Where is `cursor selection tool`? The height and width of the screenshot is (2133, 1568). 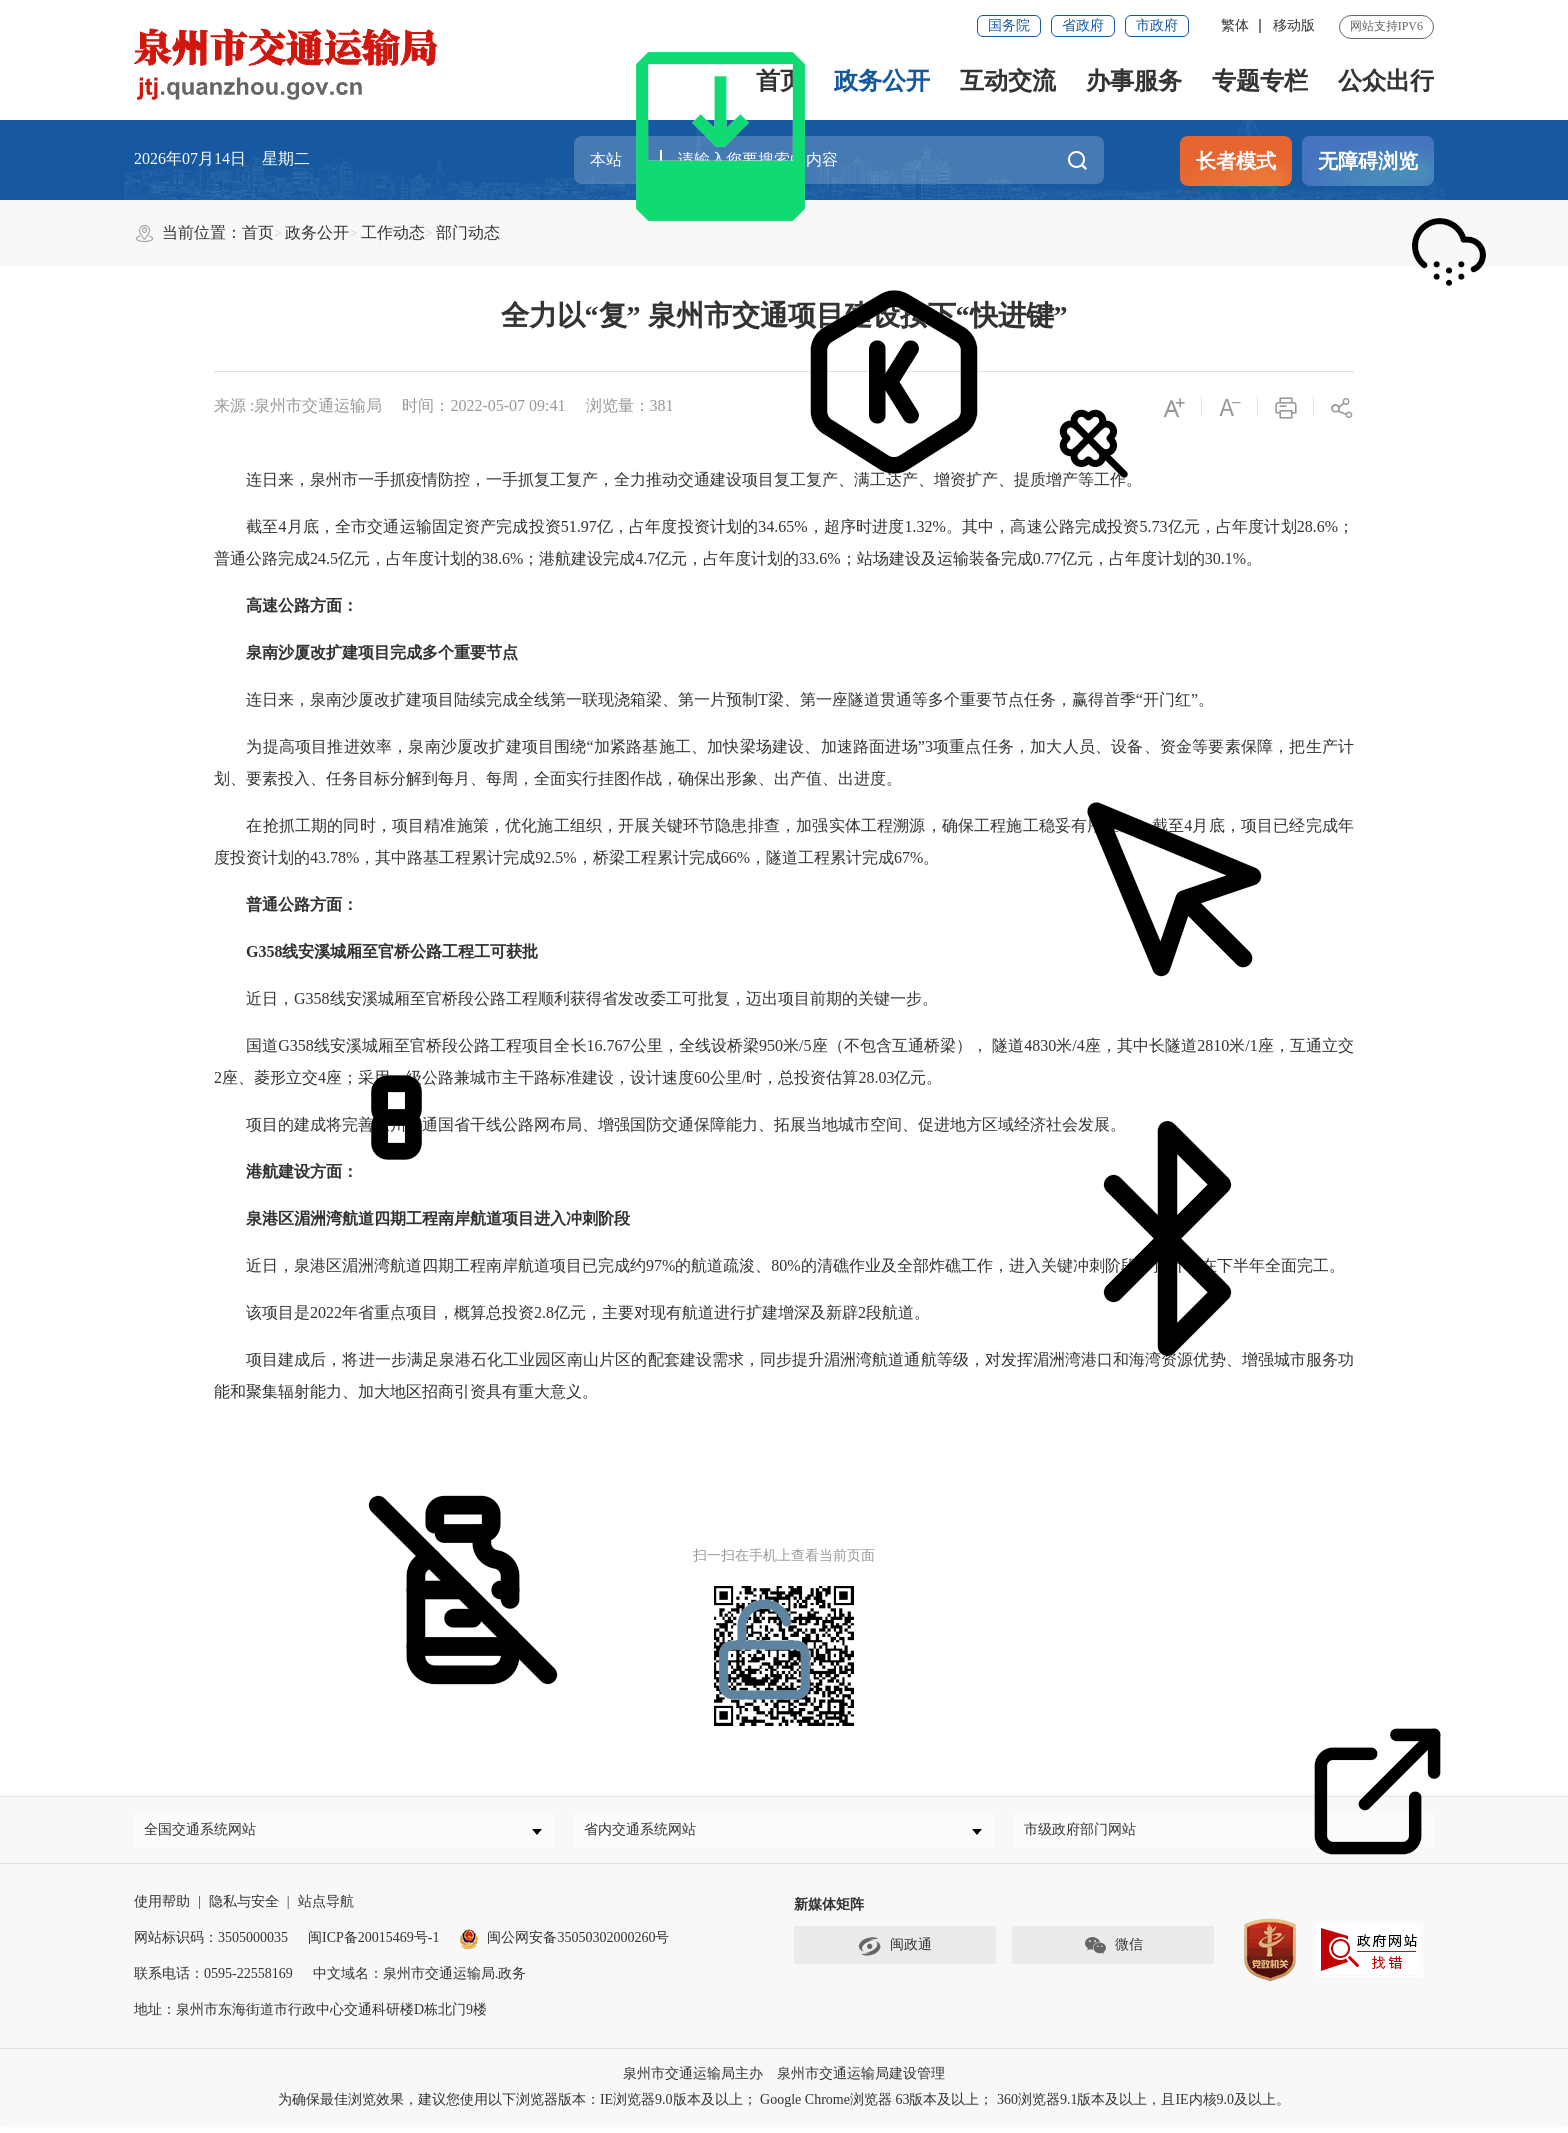 cursor selection tool is located at coordinates (1179, 894).